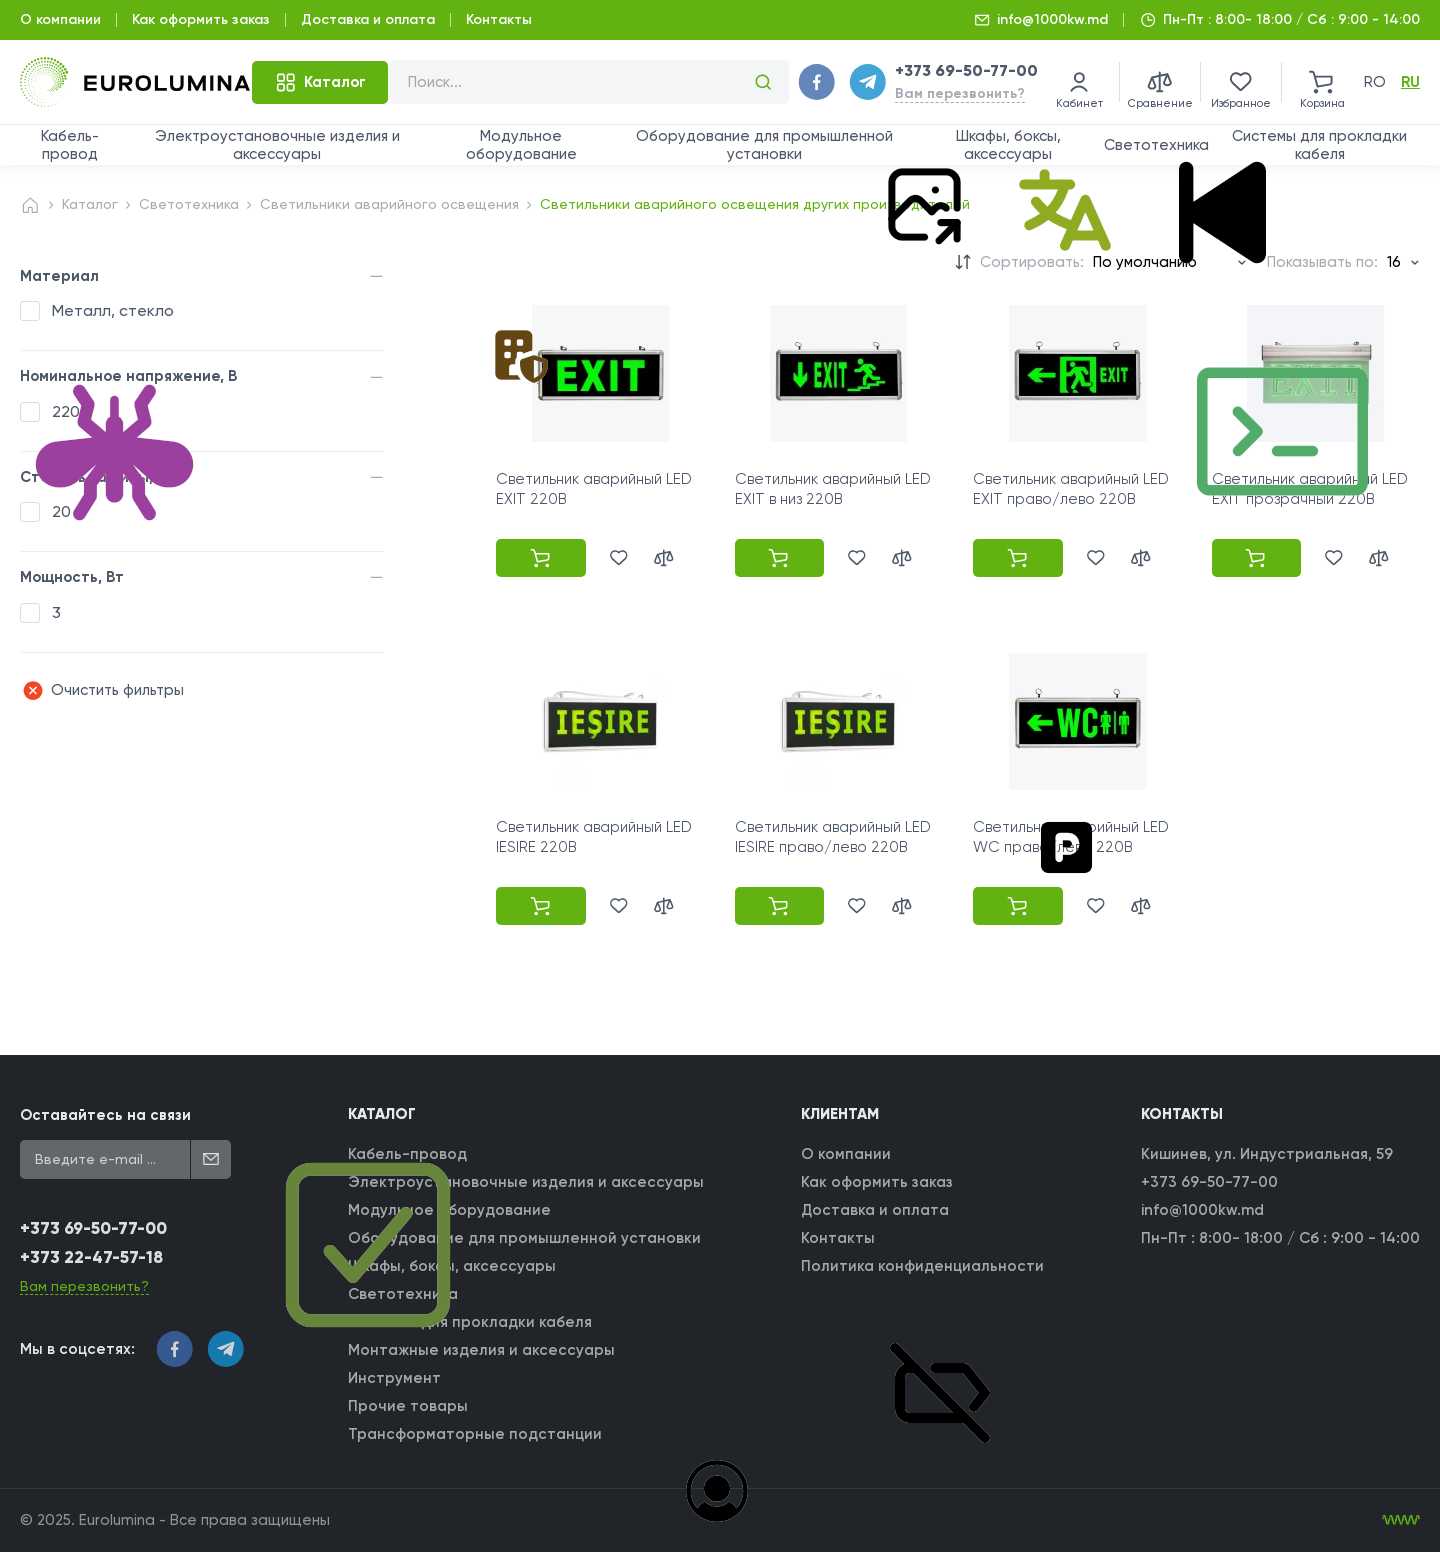 The width and height of the screenshot is (1440, 1552). What do you see at coordinates (1066, 847) in the screenshot?
I see `find nearby parking locations` at bounding box center [1066, 847].